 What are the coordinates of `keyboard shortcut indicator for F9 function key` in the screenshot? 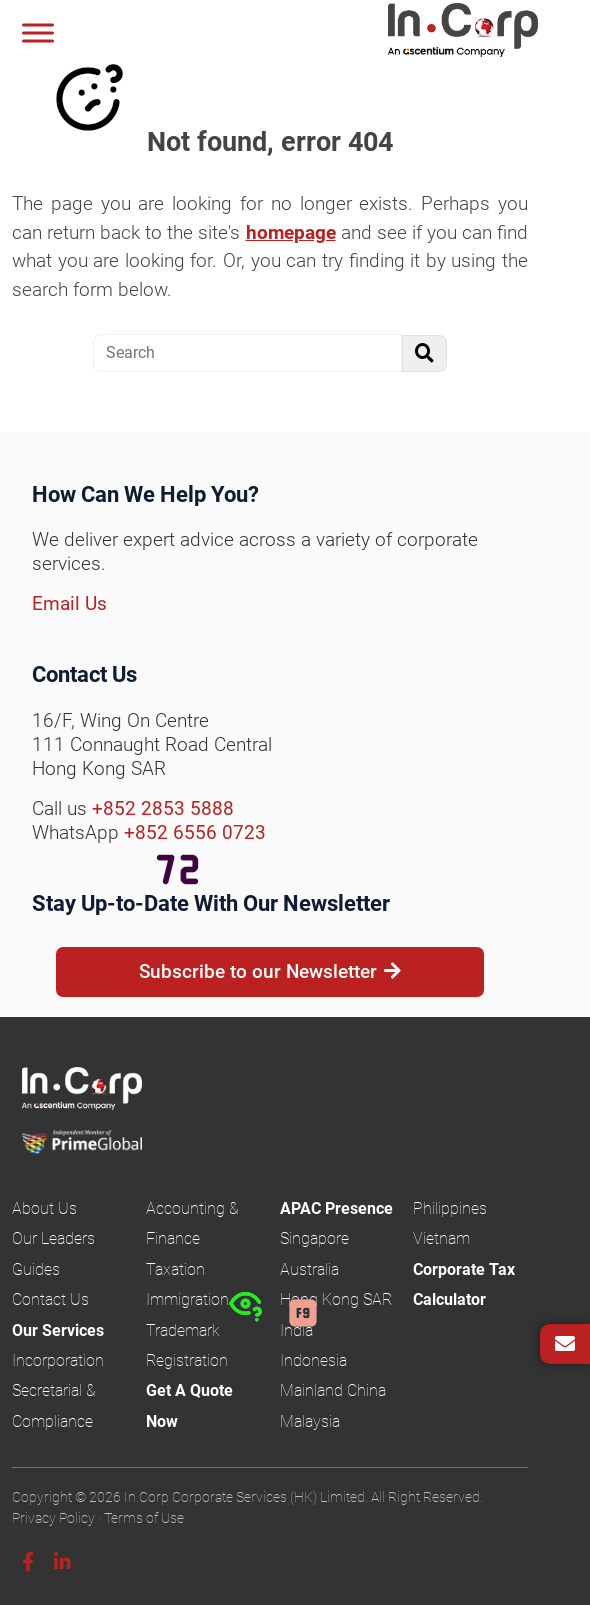 It's located at (303, 1313).